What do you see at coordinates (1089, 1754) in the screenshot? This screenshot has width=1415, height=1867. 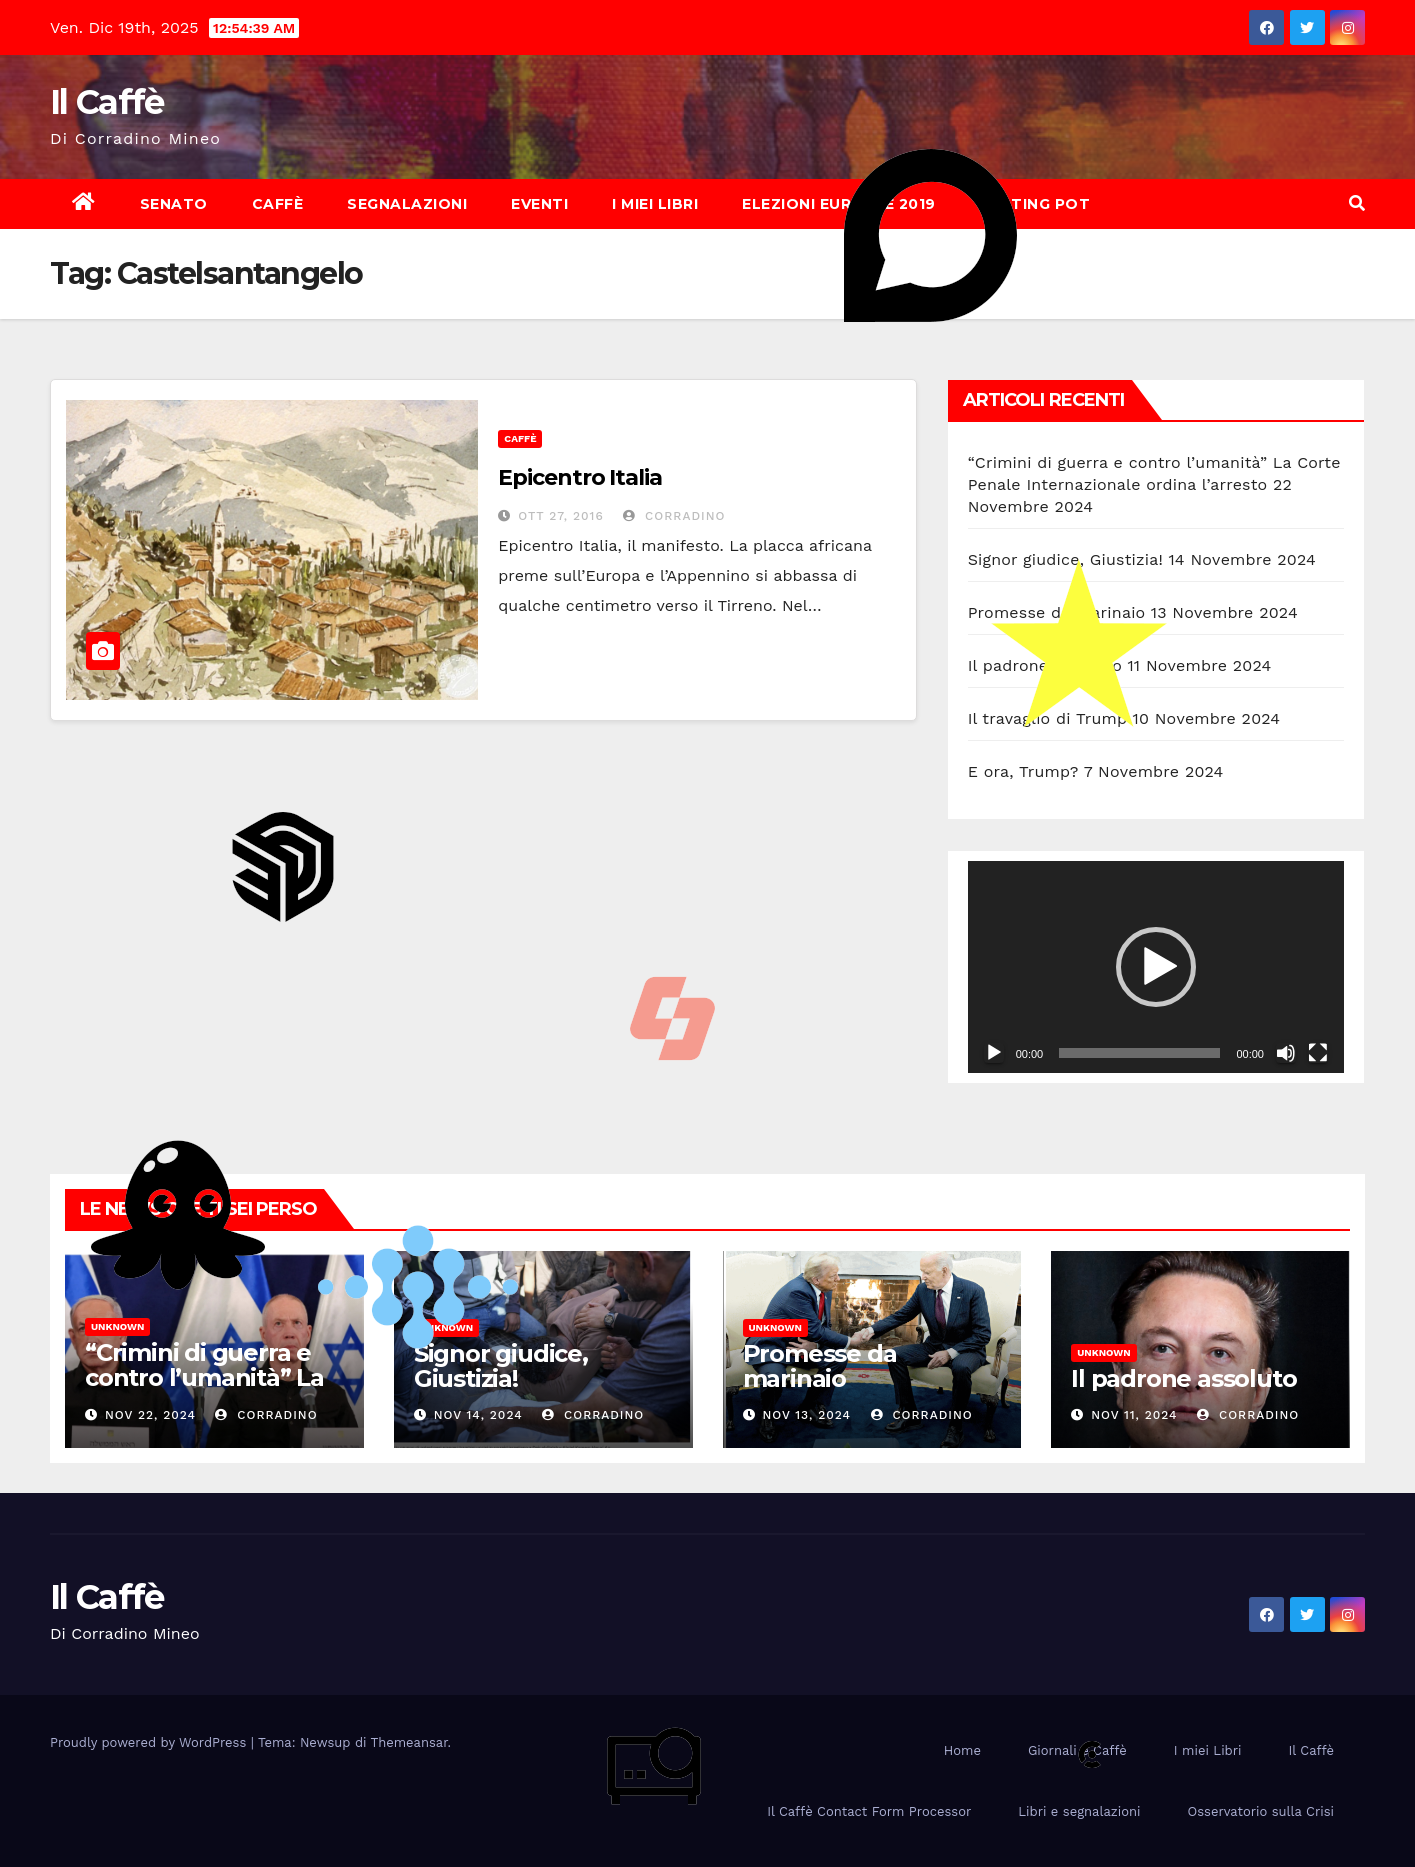 I see `clerk authentication service logo` at bounding box center [1089, 1754].